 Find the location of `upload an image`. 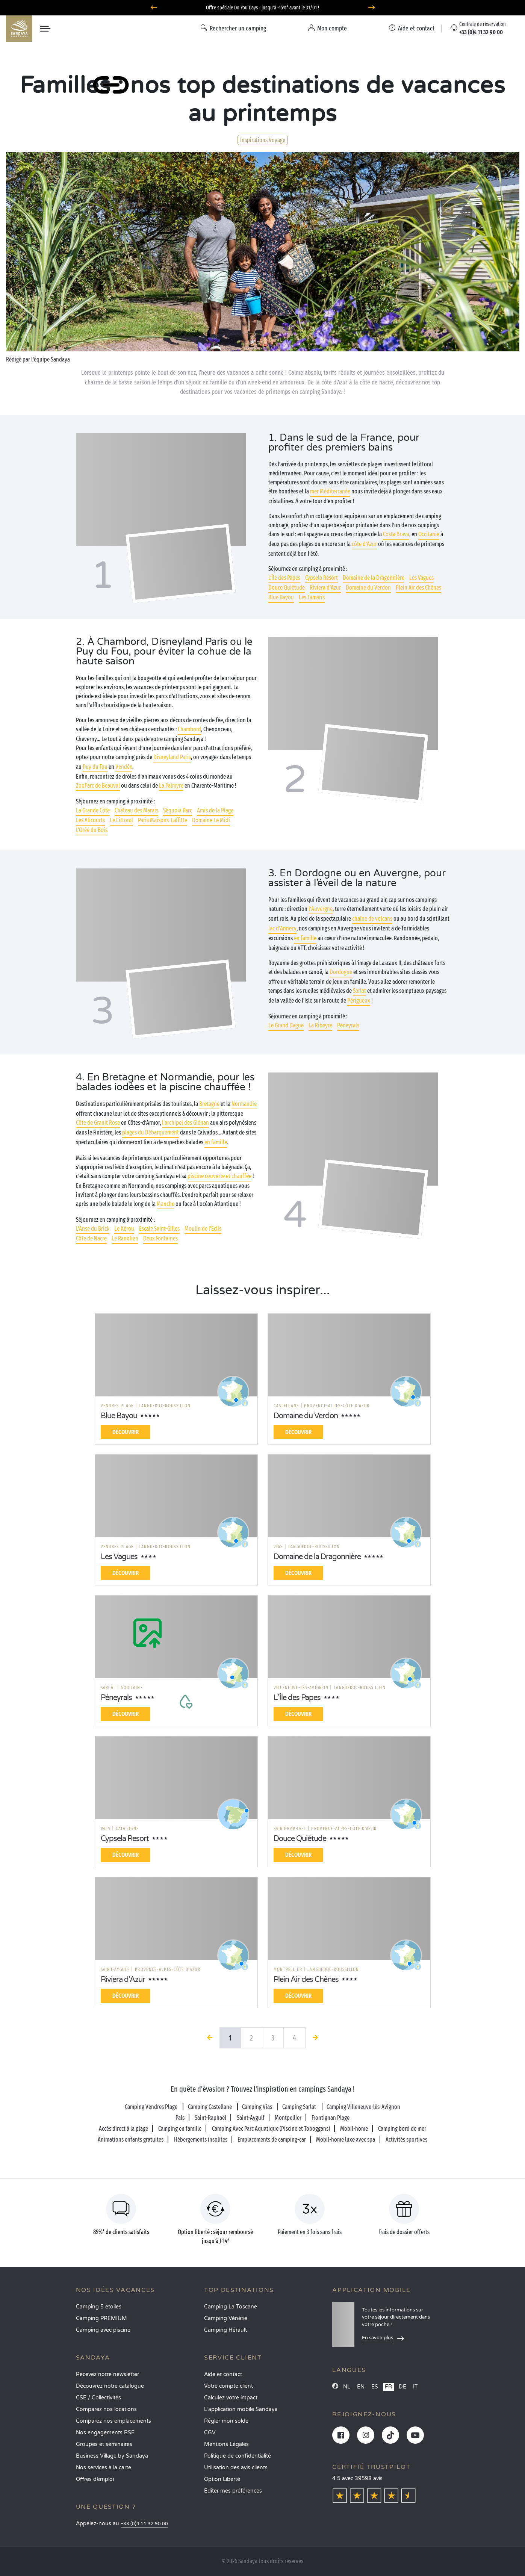

upload an image is located at coordinates (147, 1632).